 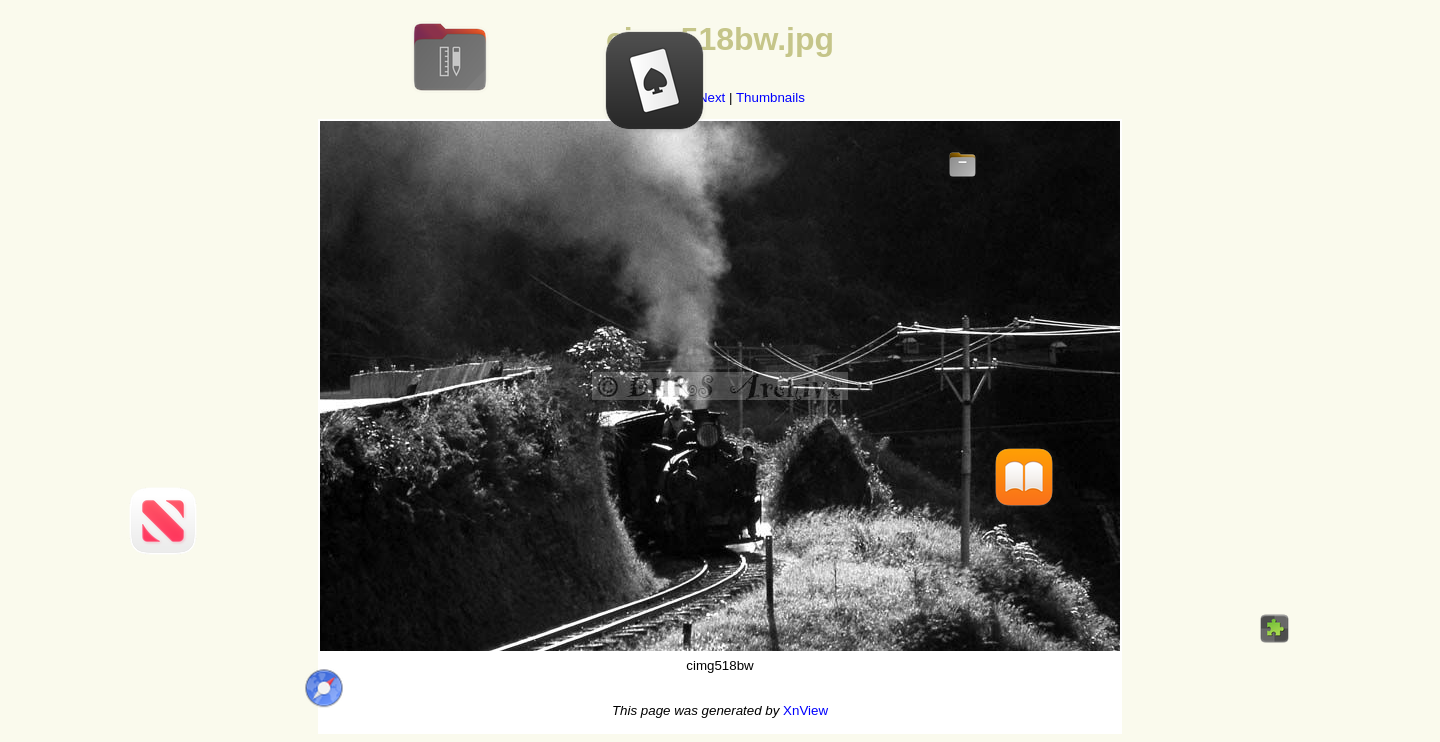 What do you see at coordinates (450, 57) in the screenshot?
I see `open templates folder` at bounding box center [450, 57].